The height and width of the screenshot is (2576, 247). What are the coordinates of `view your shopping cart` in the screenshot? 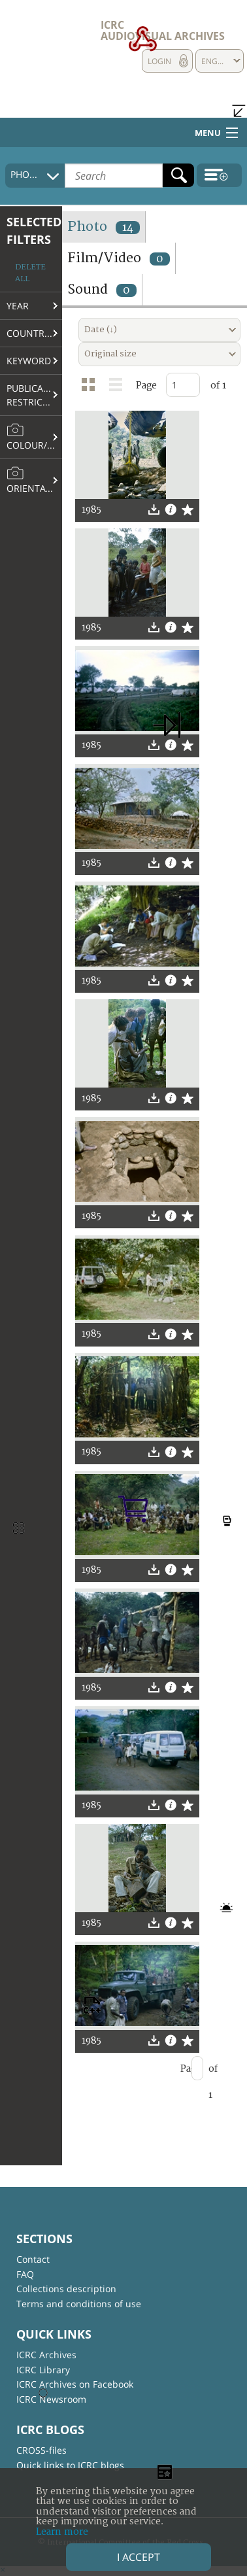 It's located at (133, 1509).